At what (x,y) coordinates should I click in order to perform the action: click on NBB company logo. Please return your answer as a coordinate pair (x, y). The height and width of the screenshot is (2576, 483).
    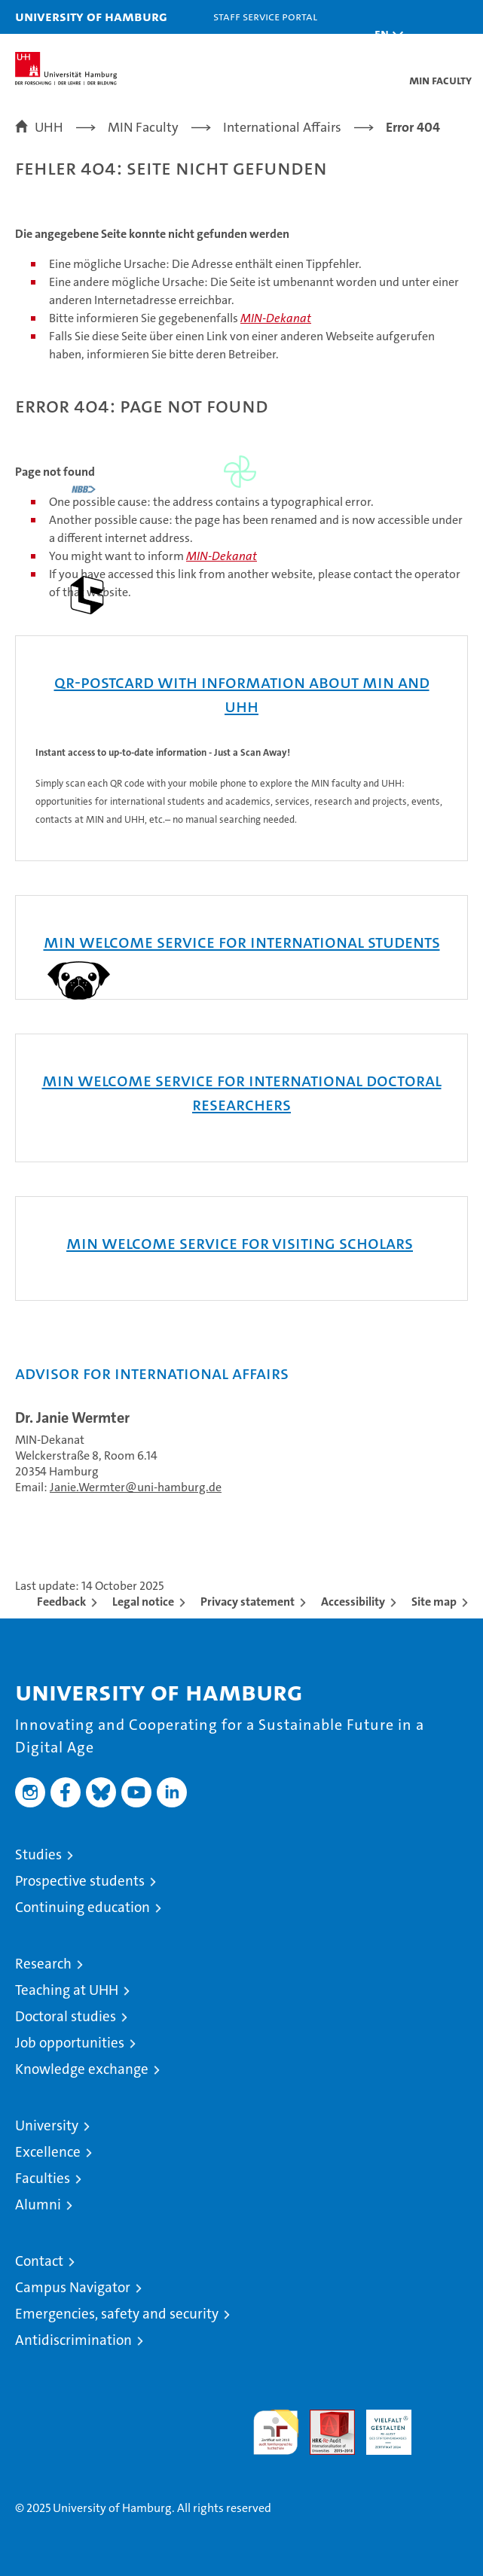
    Looking at the image, I should click on (84, 489).